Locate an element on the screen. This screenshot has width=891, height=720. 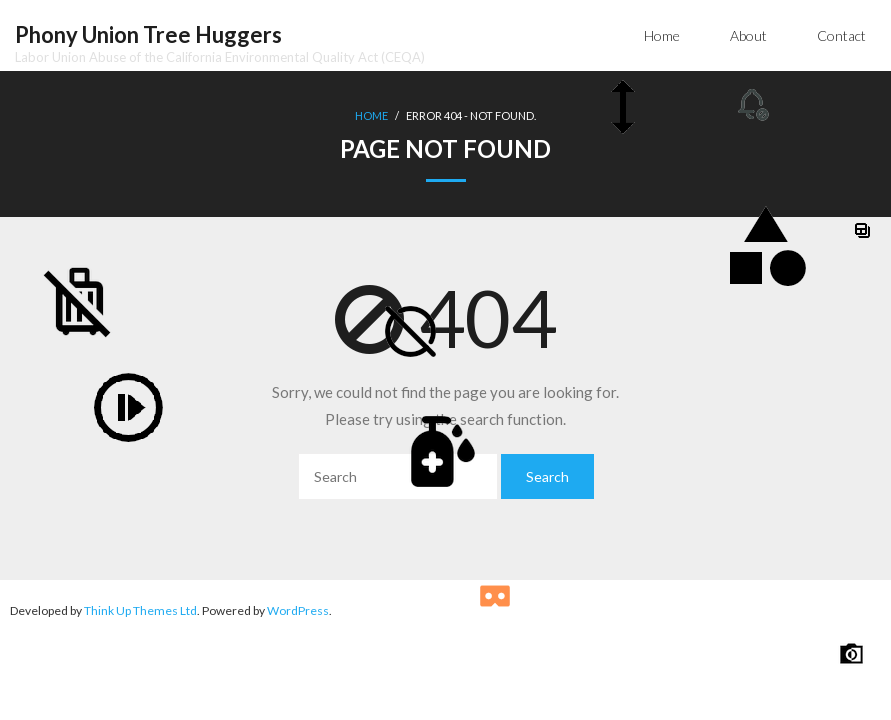
mute or disable notifications is located at coordinates (752, 104).